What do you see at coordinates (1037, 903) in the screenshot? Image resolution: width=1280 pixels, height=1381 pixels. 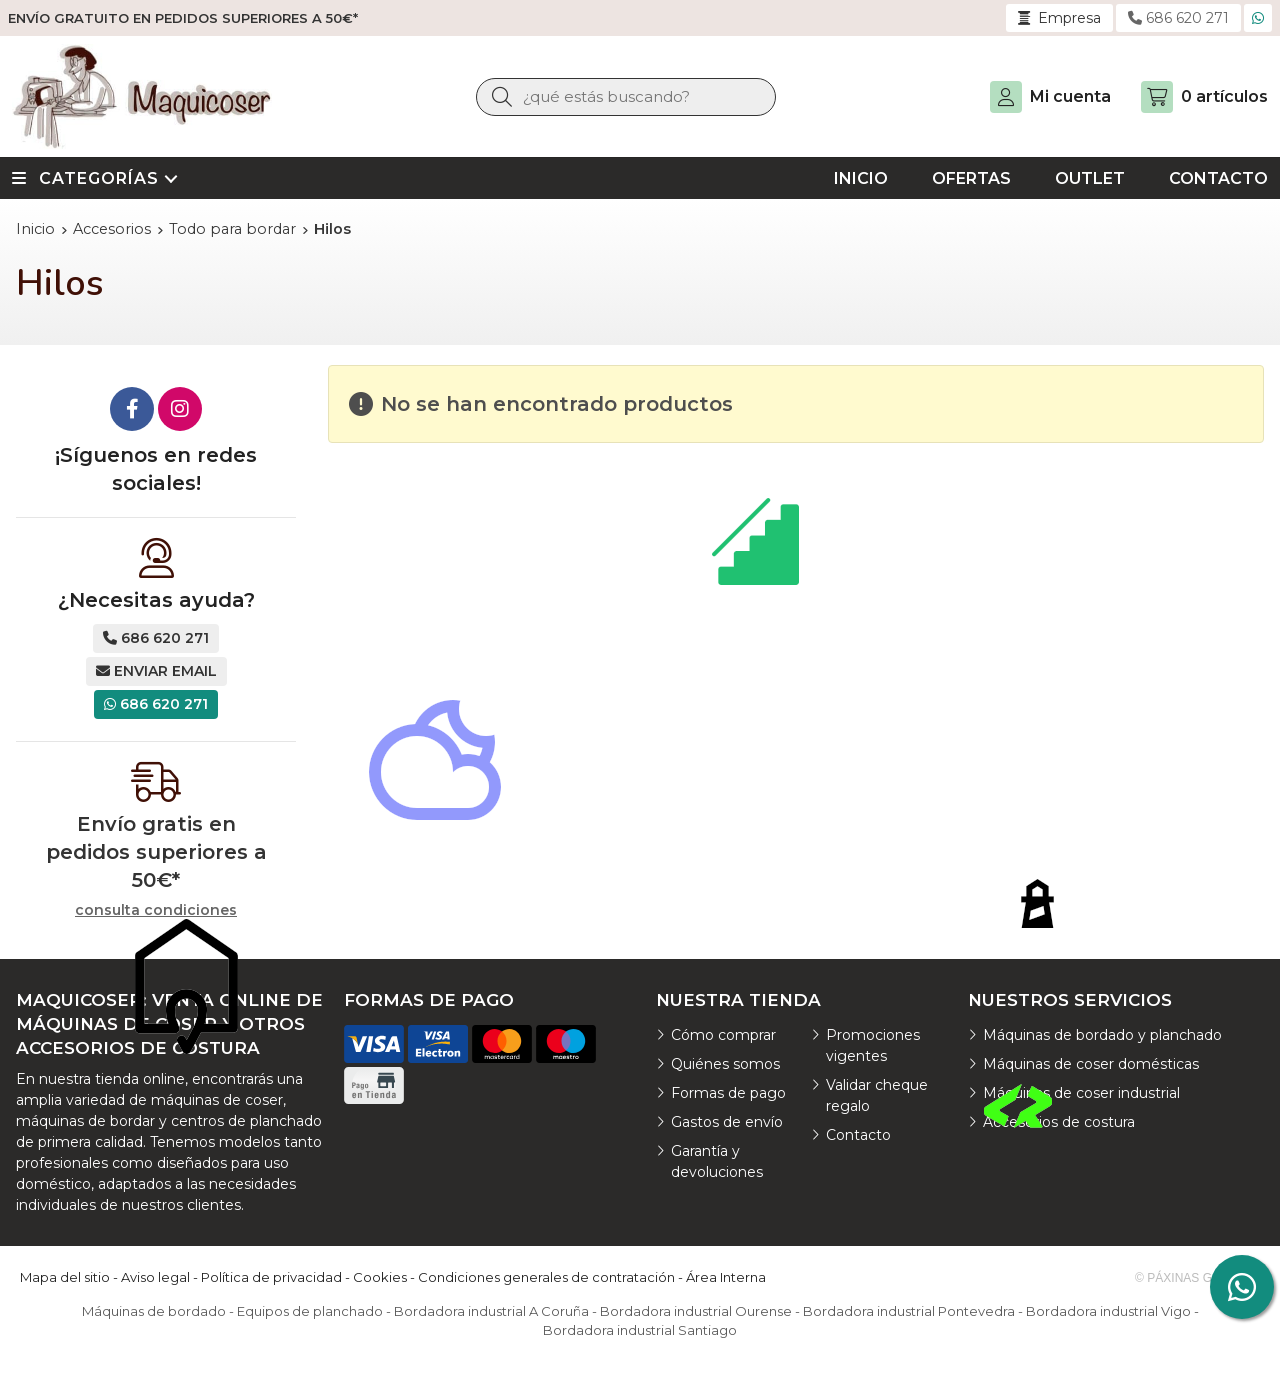 I see `Google Lighthouse performance testing tool` at bounding box center [1037, 903].